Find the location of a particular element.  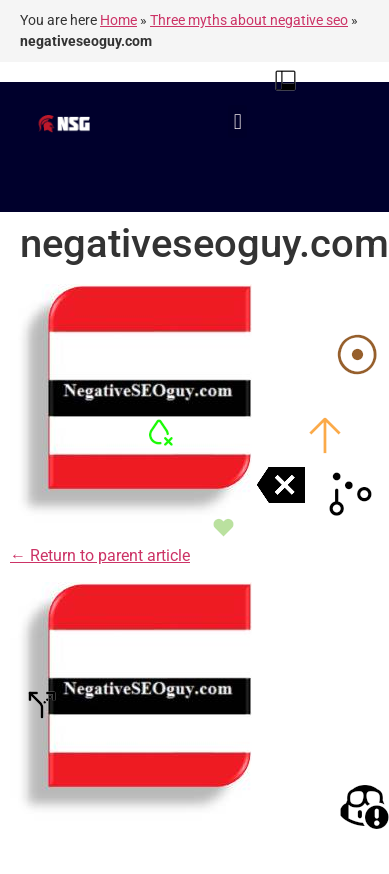

move item up in a list is located at coordinates (323, 435).